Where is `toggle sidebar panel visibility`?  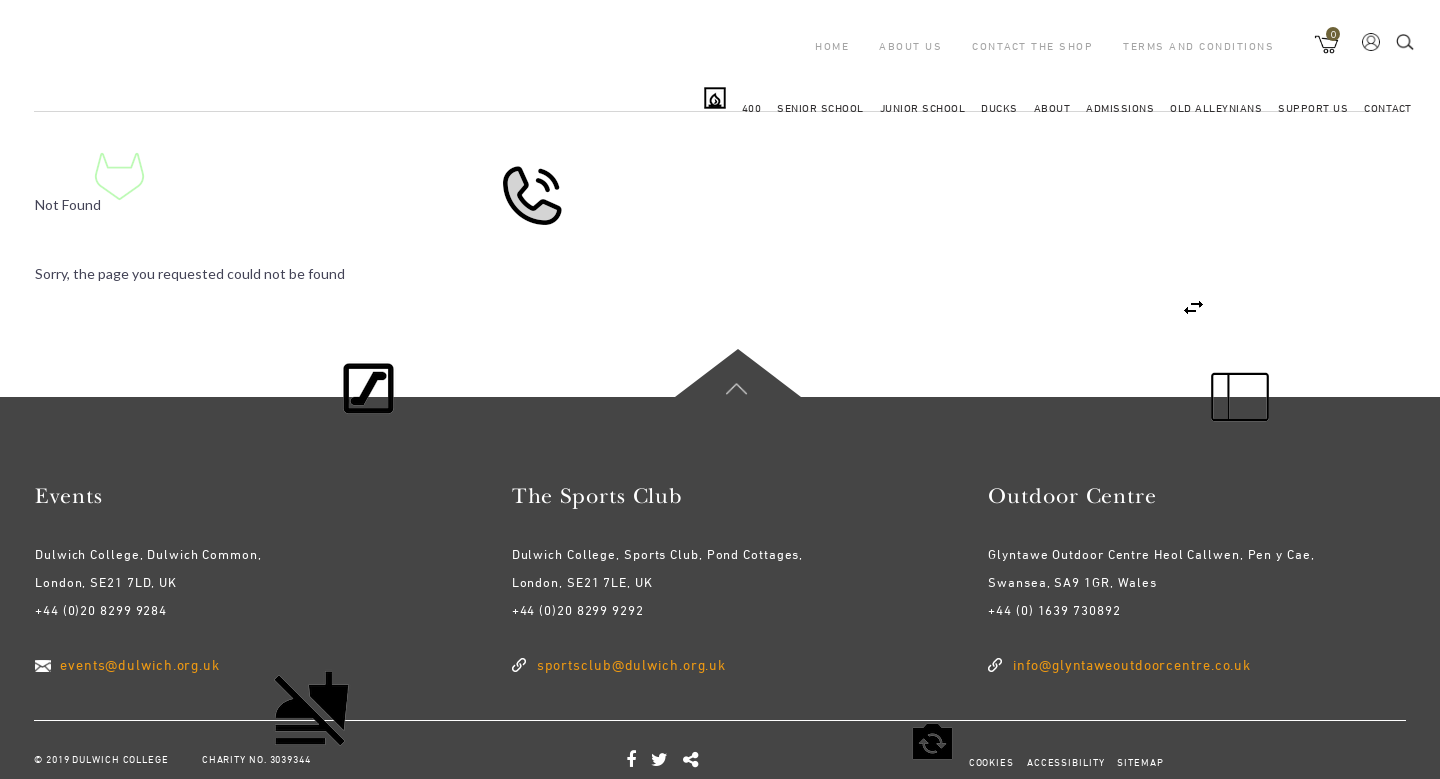 toggle sidebar panel visibility is located at coordinates (1240, 397).